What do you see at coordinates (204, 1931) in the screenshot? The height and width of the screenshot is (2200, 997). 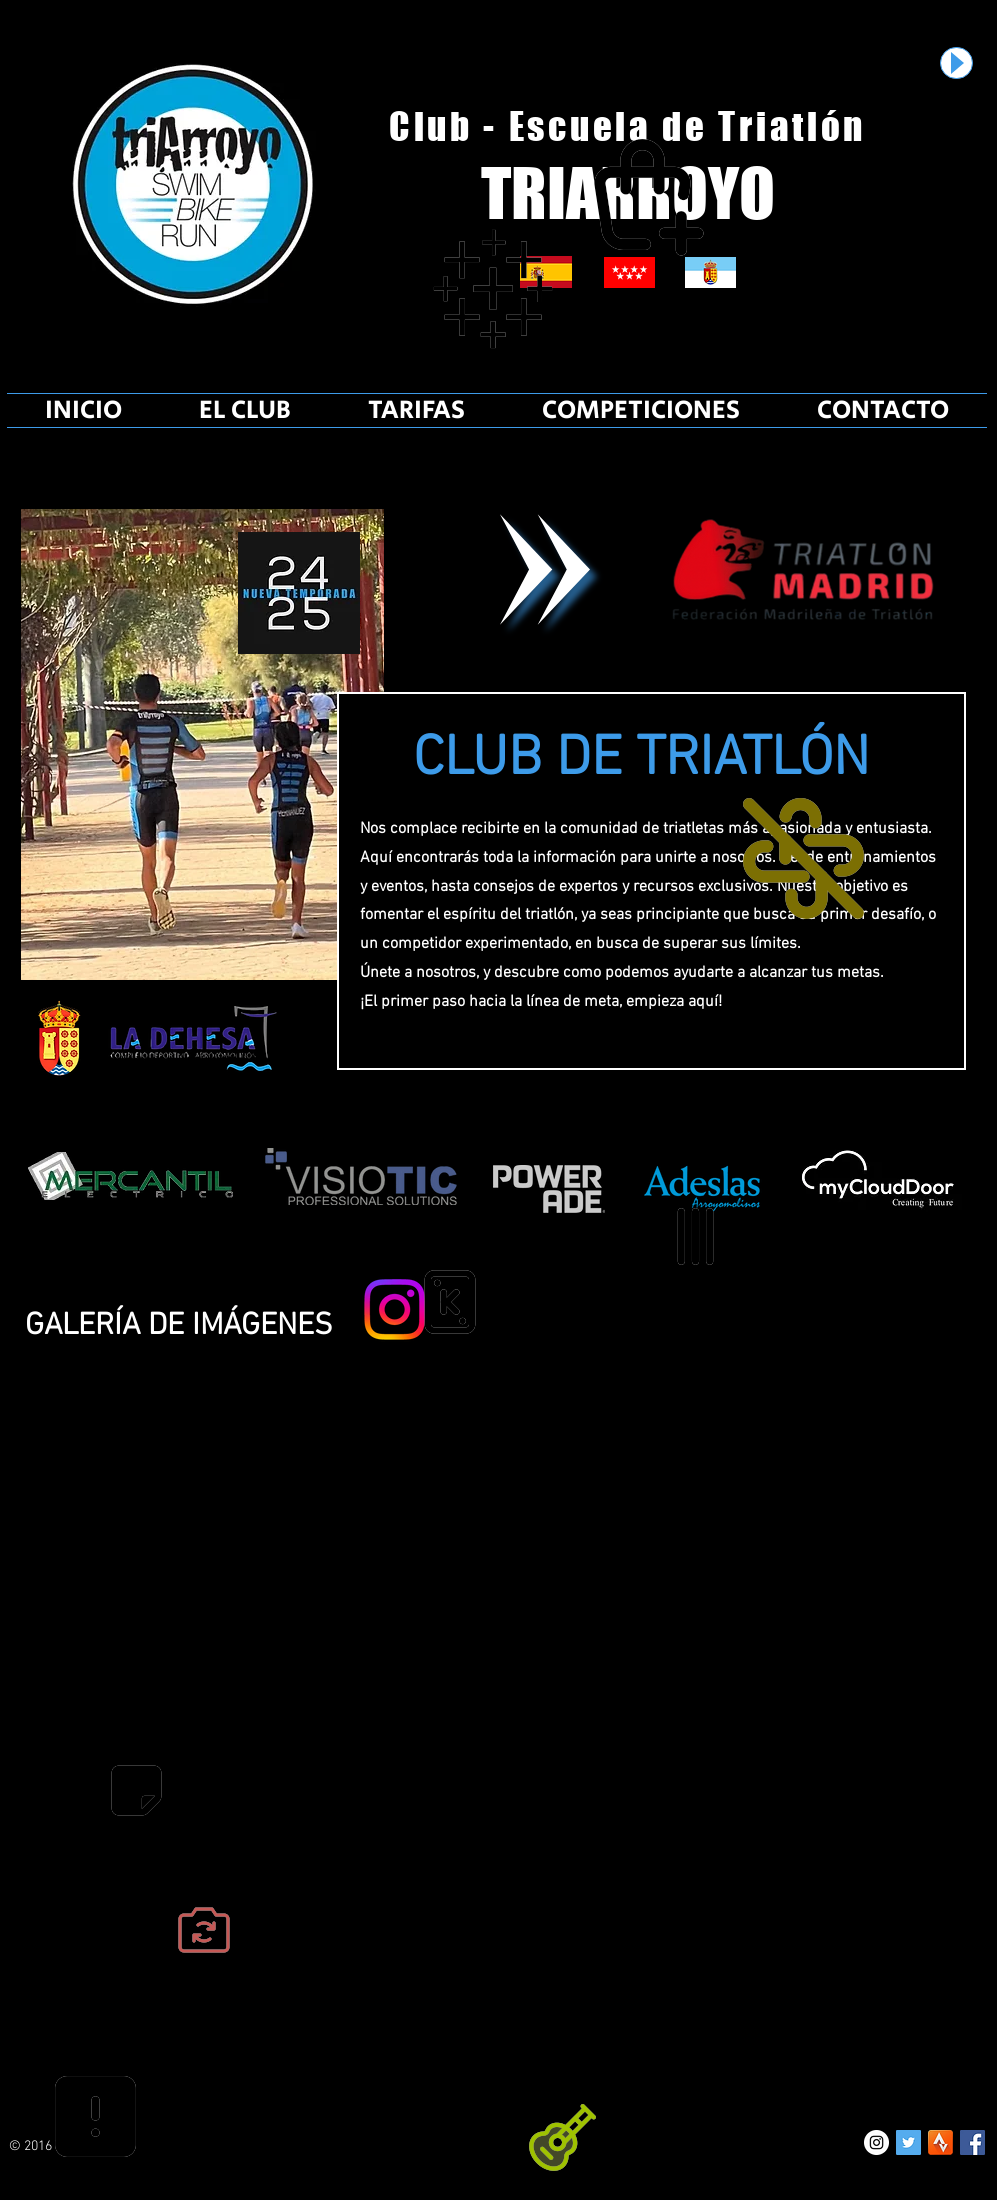 I see `switch between front and rear camera` at bounding box center [204, 1931].